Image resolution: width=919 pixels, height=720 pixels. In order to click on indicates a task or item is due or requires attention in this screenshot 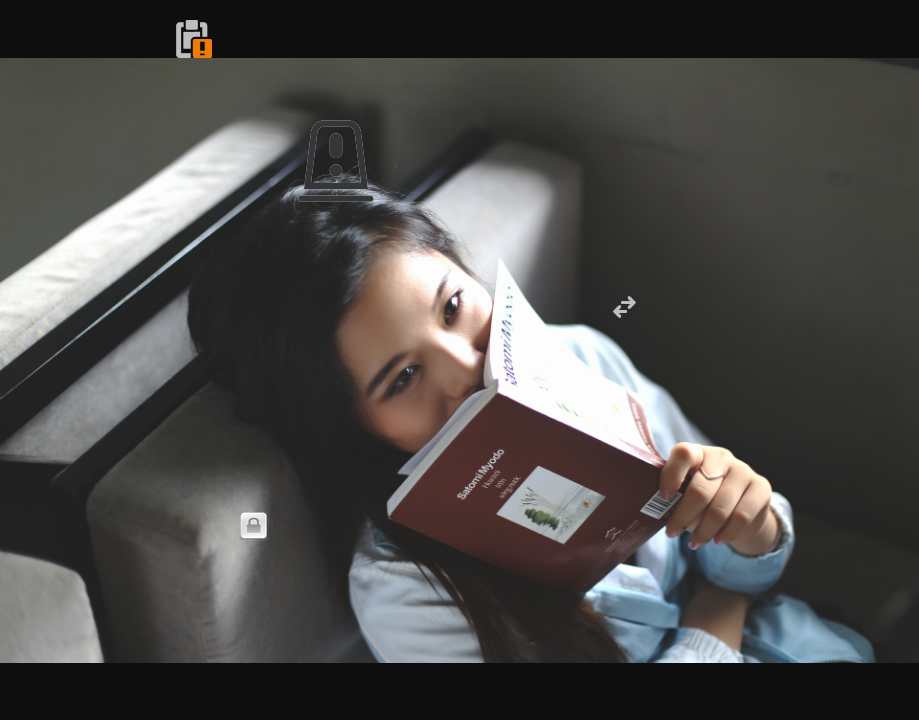, I will do `click(193, 39)`.